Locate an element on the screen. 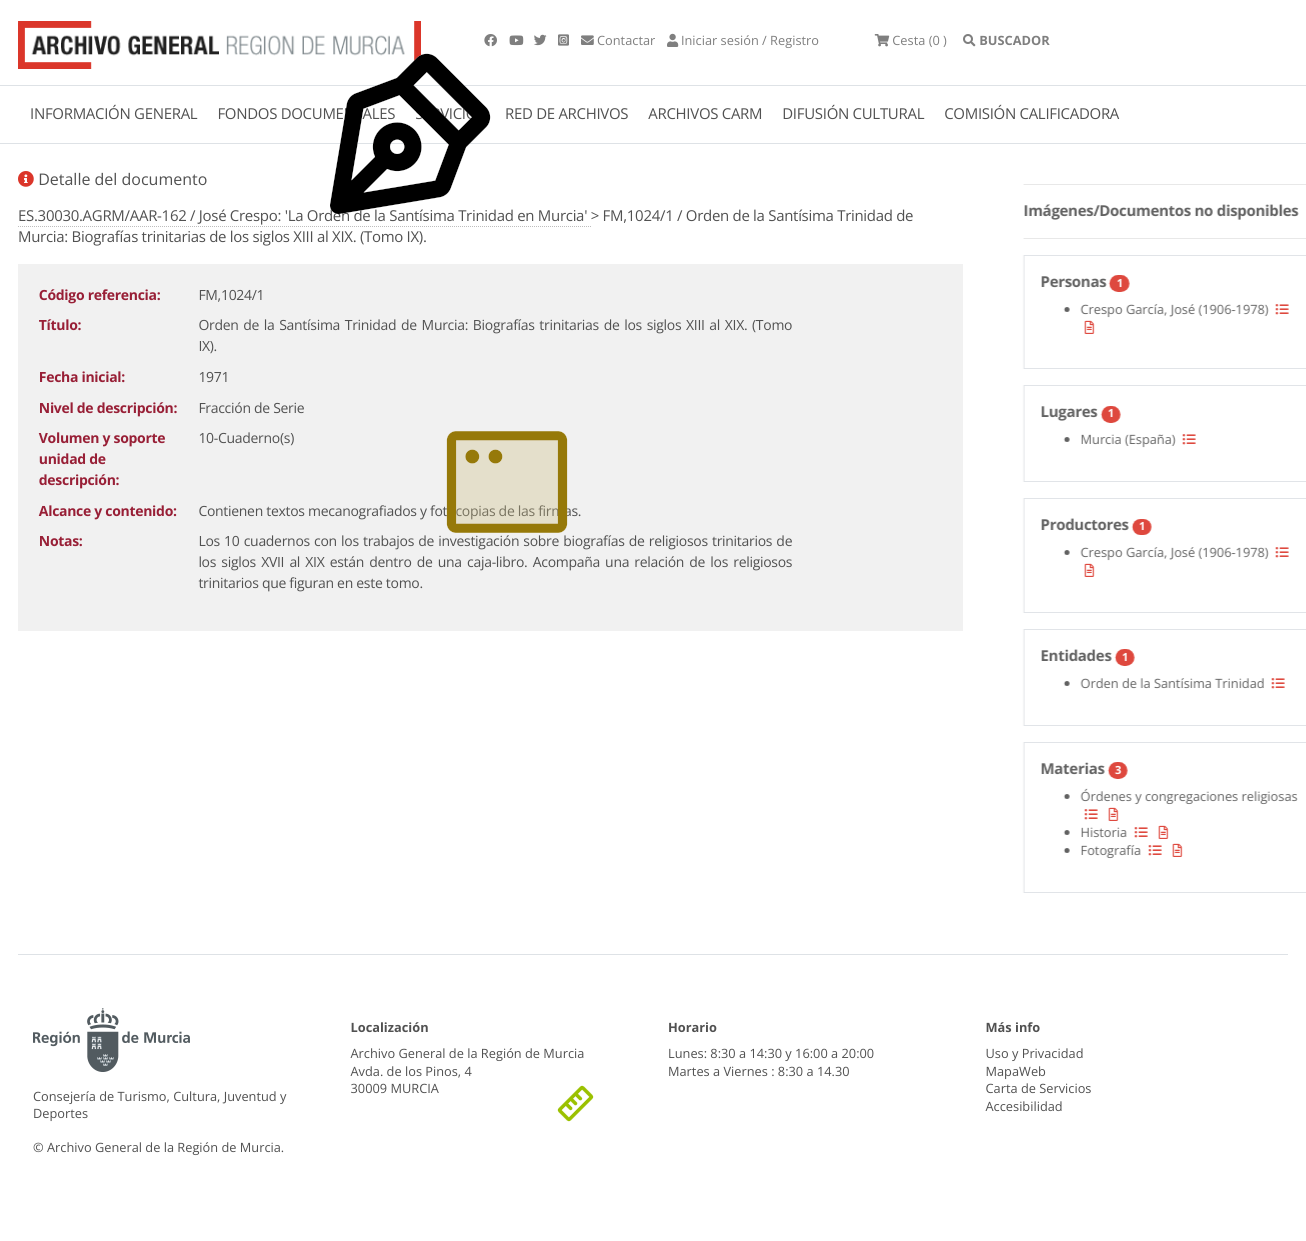 The width and height of the screenshot is (1306, 1241). open a new application window is located at coordinates (507, 482).